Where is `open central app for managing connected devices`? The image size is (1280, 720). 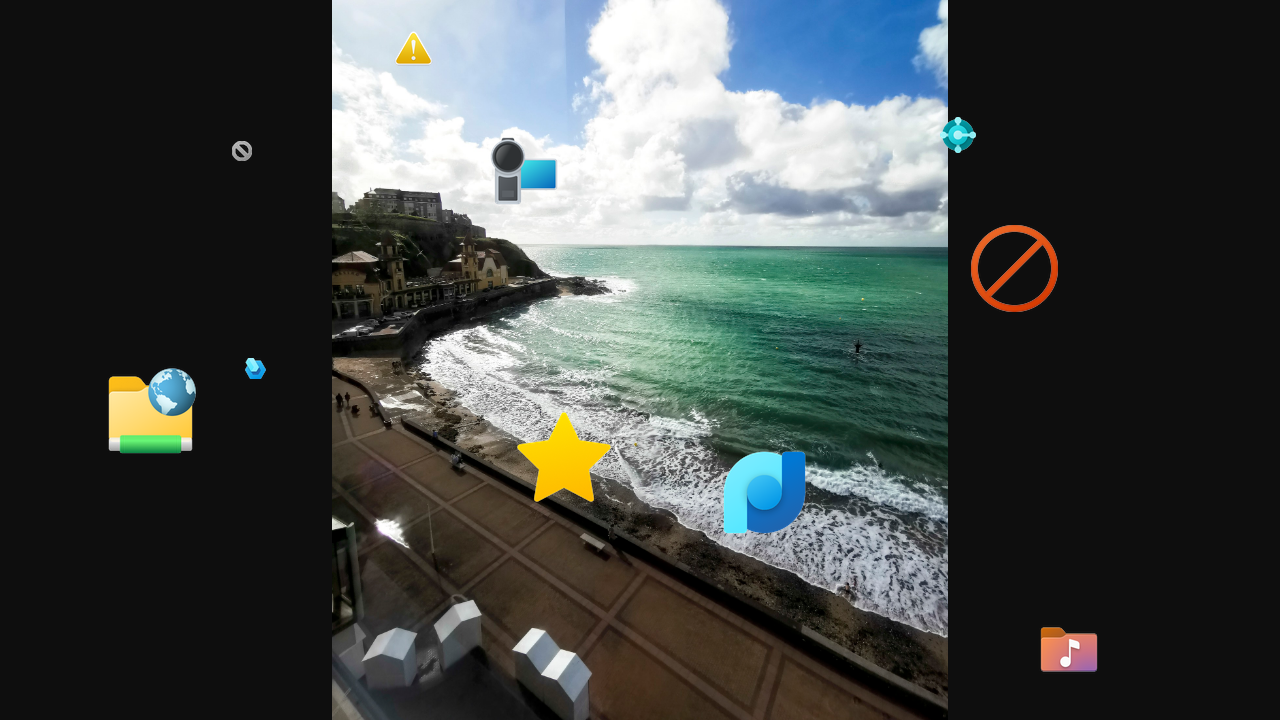 open central app for managing connected devices is located at coordinates (958, 135).